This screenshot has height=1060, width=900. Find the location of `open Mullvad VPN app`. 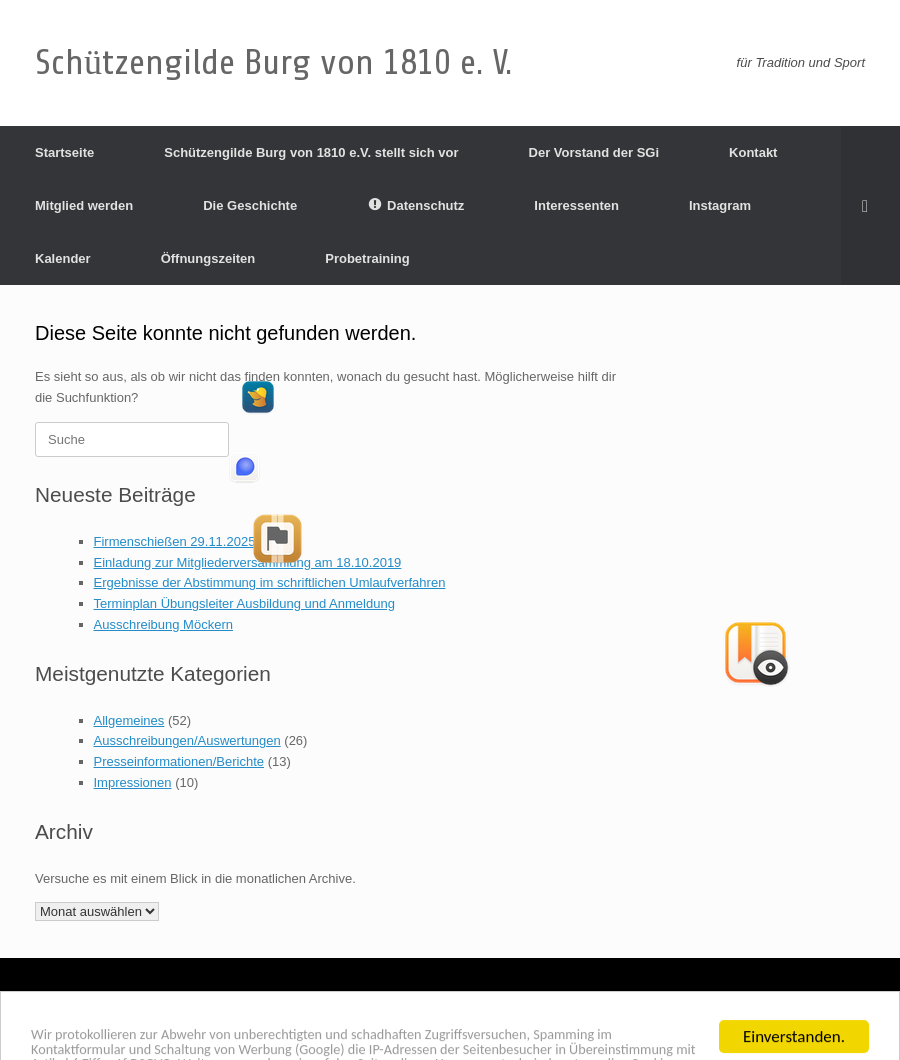

open Mullvad VPN app is located at coordinates (258, 397).